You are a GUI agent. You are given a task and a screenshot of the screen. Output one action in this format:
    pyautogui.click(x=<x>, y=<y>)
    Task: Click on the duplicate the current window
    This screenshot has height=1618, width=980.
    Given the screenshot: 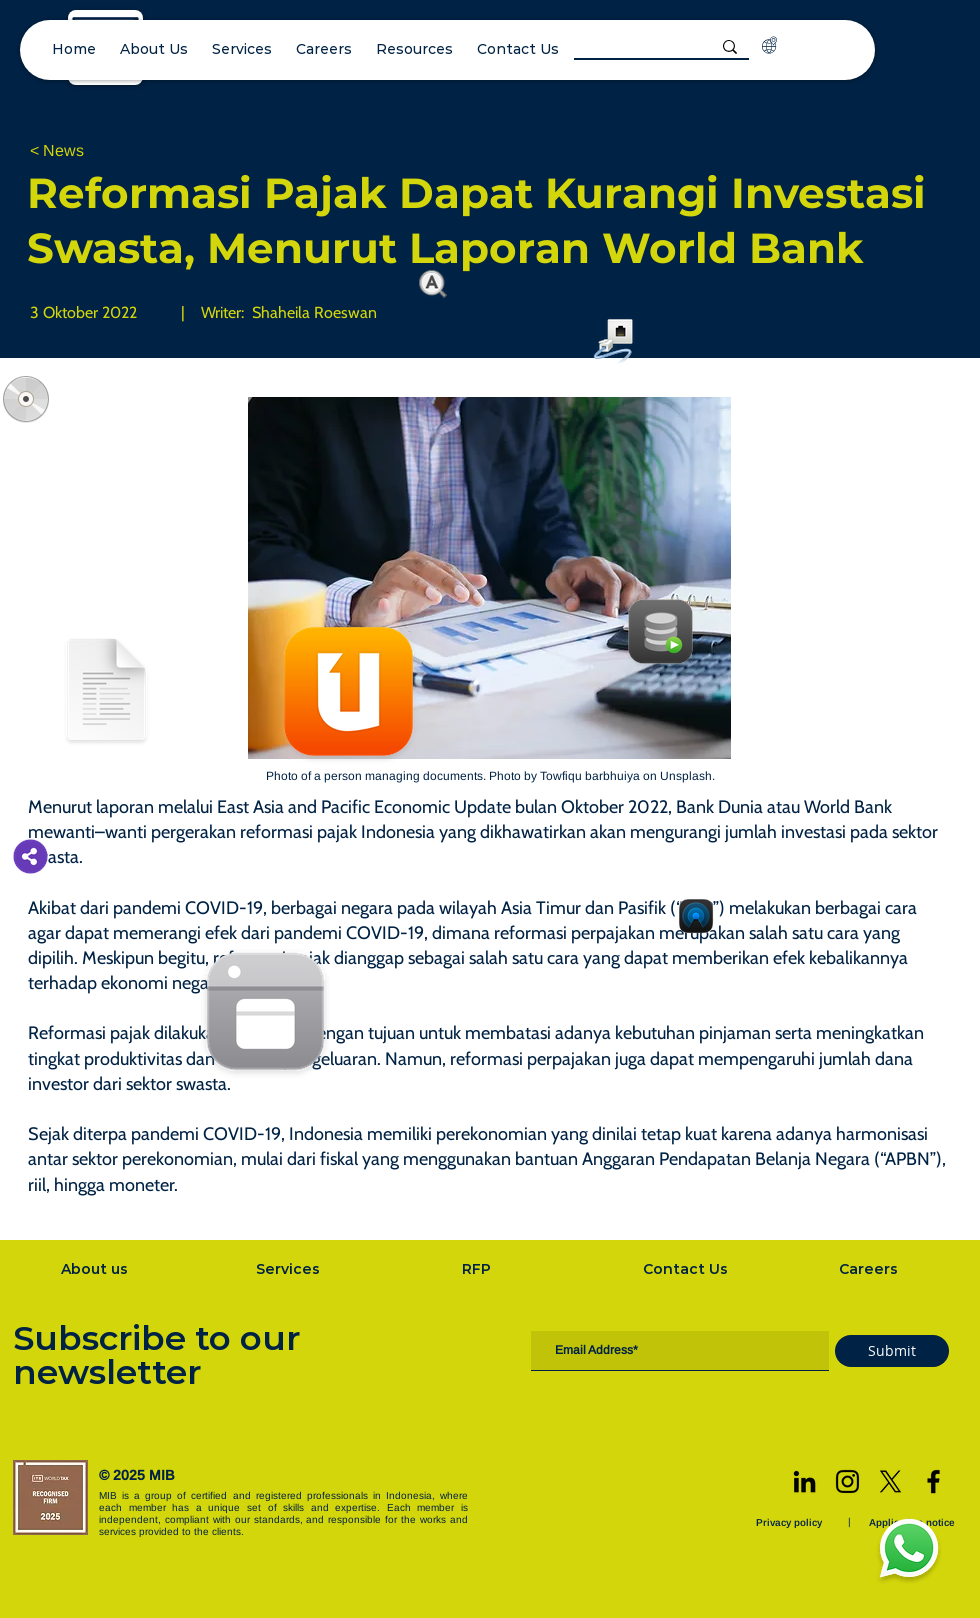 What is the action you would take?
    pyautogui.click(x=265, y=1013)
    